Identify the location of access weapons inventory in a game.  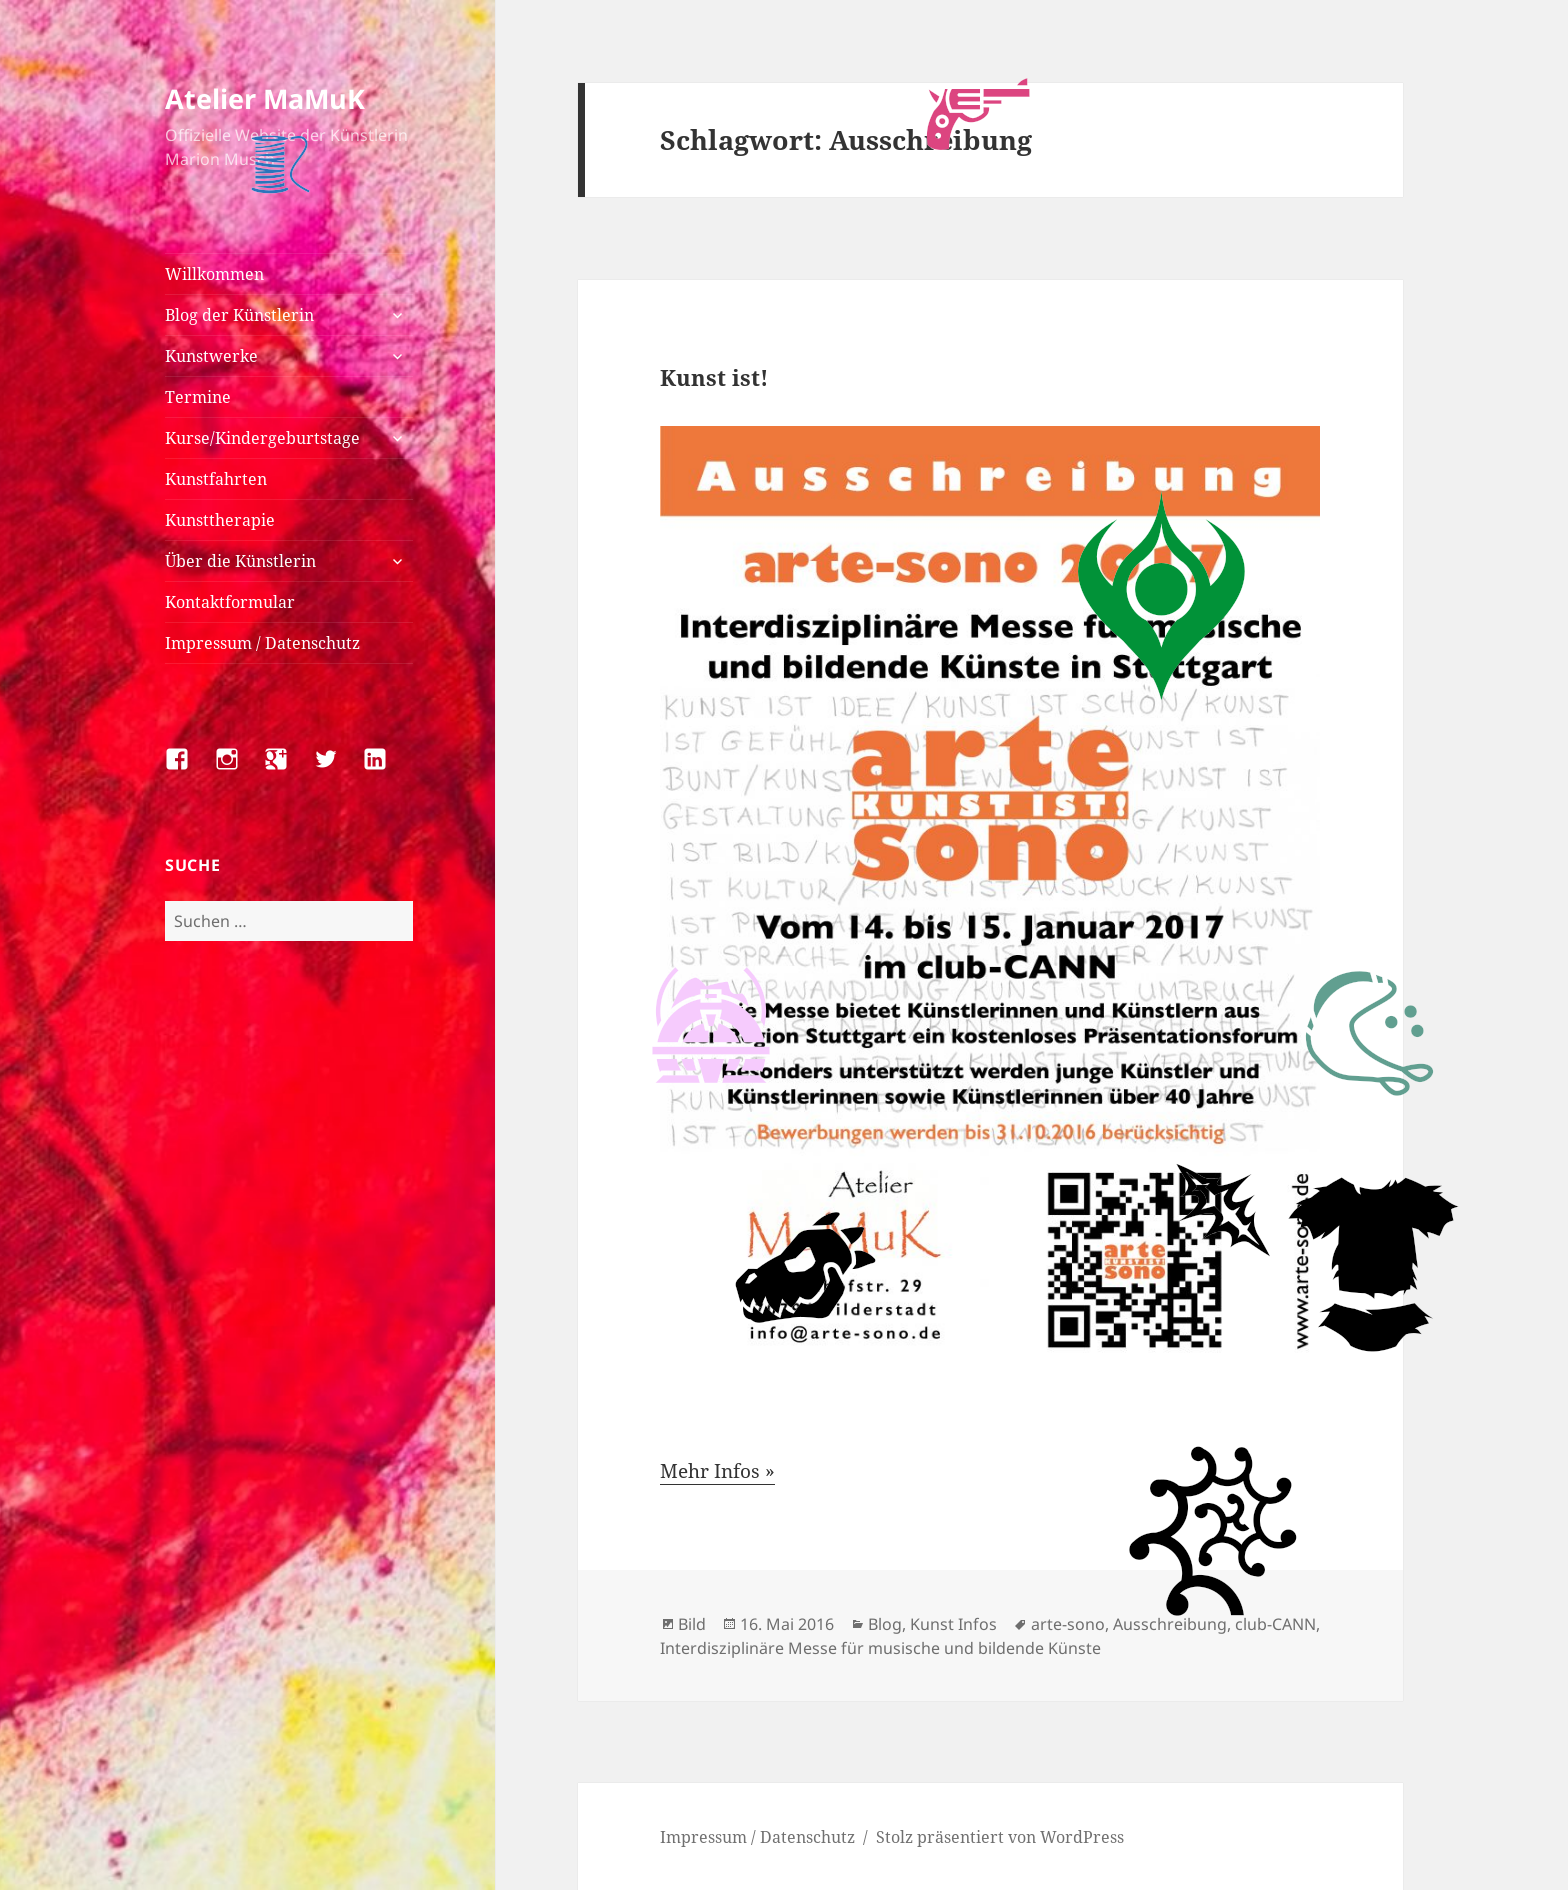
(978, 106).